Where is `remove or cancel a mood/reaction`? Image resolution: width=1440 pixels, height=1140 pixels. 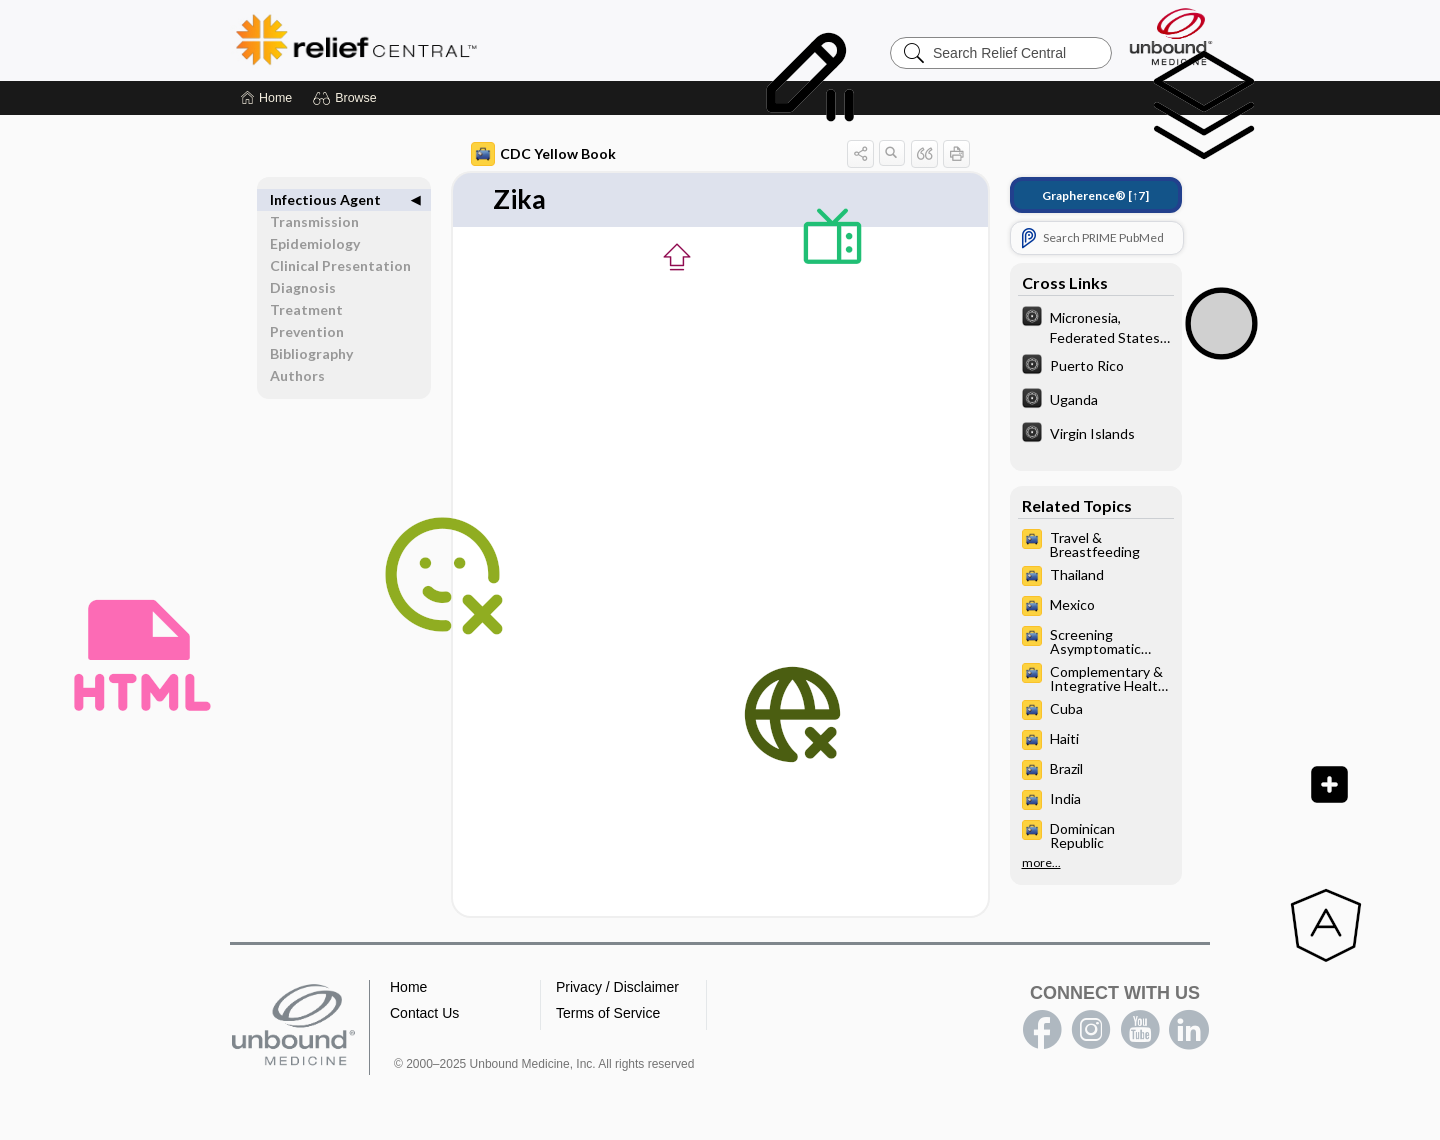
remove or cancel a mood/reaction is located at coordinates (442, 574).